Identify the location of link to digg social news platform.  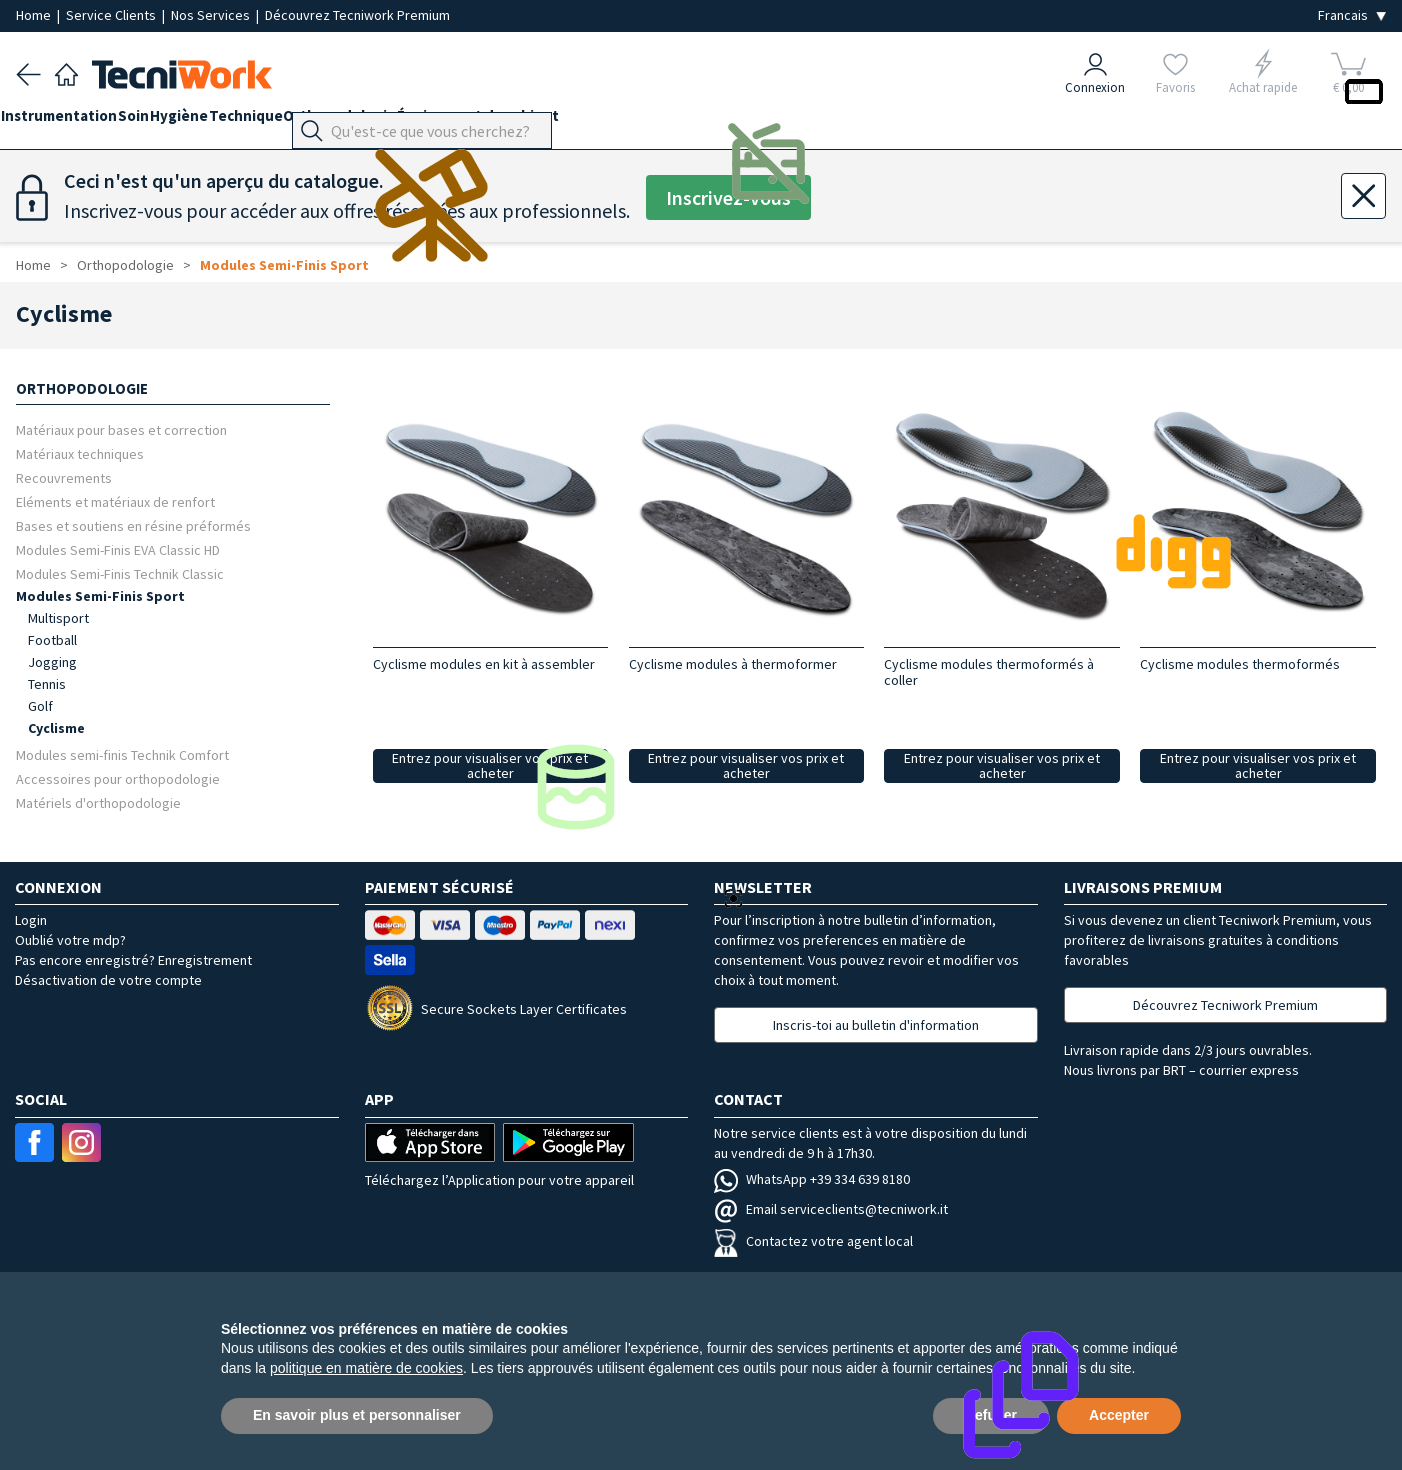
(1173, 548).